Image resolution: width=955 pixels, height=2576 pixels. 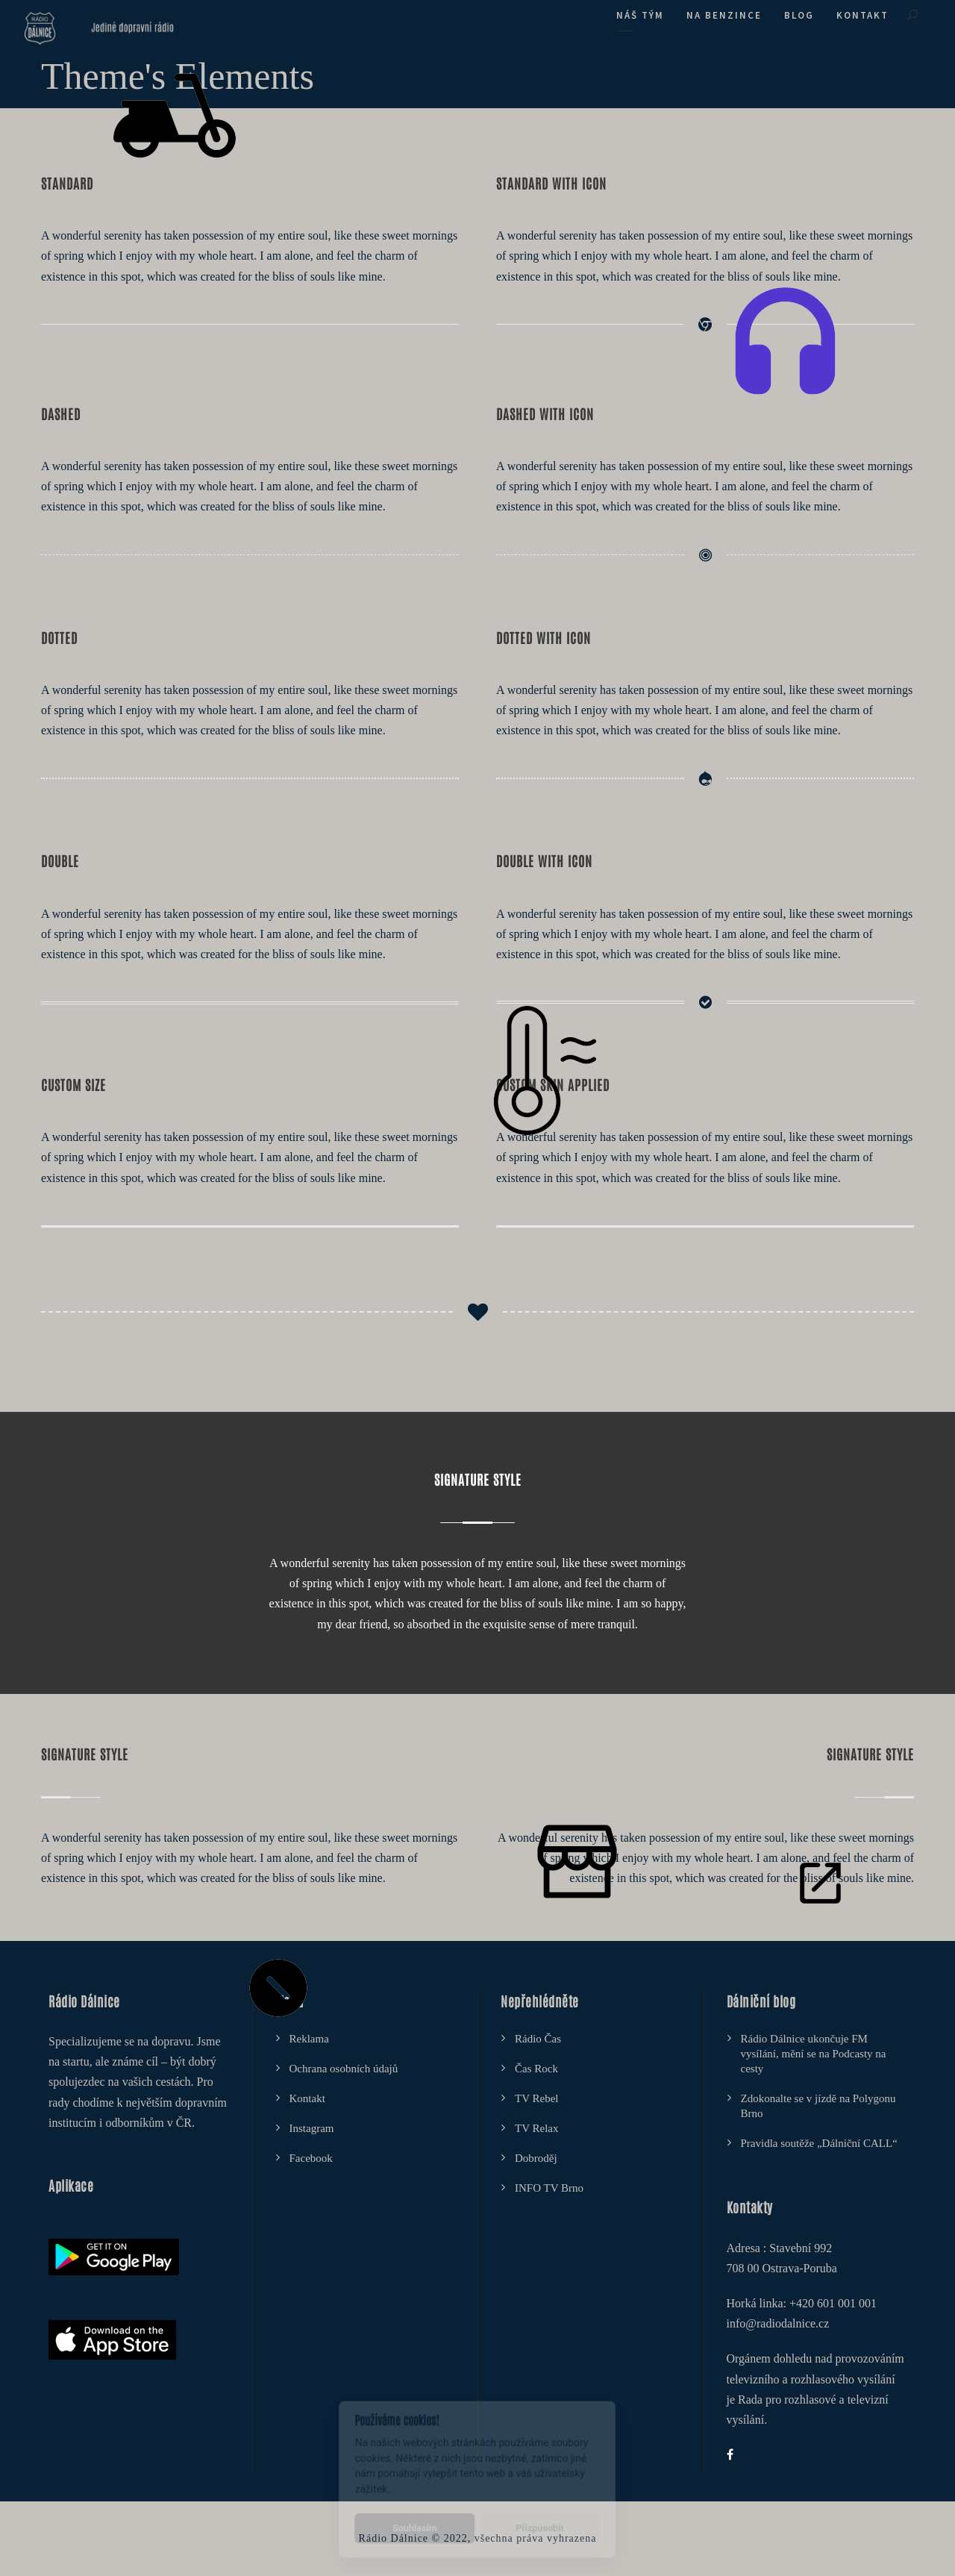 I want to click on indicates a prohibited or forbidden action, so click(x=278, y=1988).